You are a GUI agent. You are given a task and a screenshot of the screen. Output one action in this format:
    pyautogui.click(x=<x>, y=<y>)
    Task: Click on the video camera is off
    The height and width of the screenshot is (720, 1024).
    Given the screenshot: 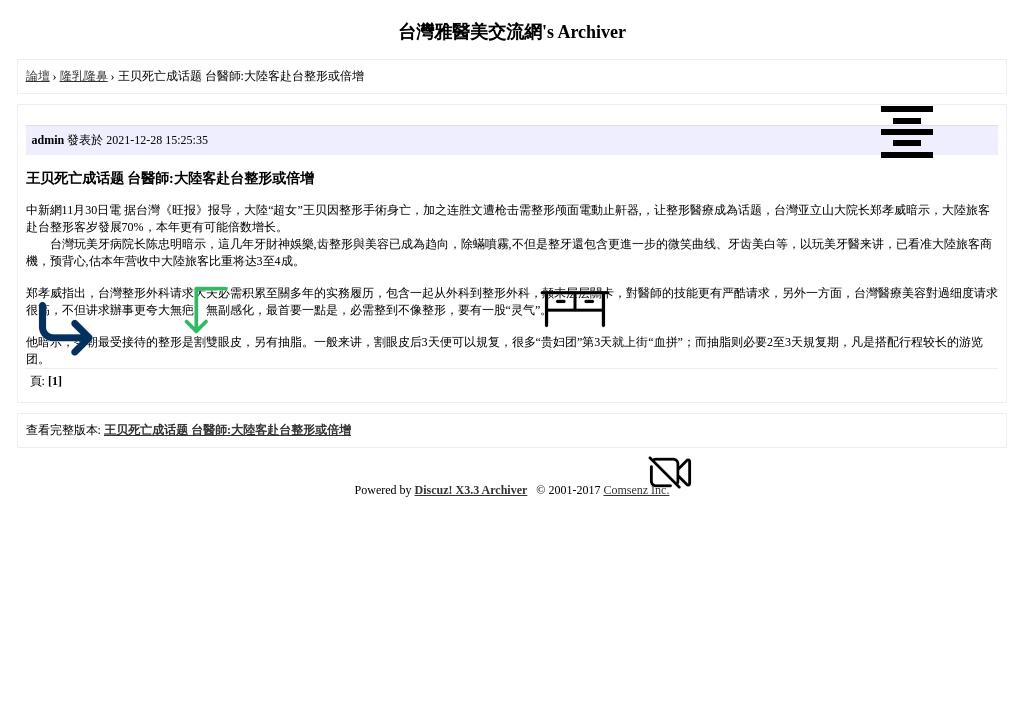 What is the action you would take?
    pyautogui.click(x=670, y=472)
    